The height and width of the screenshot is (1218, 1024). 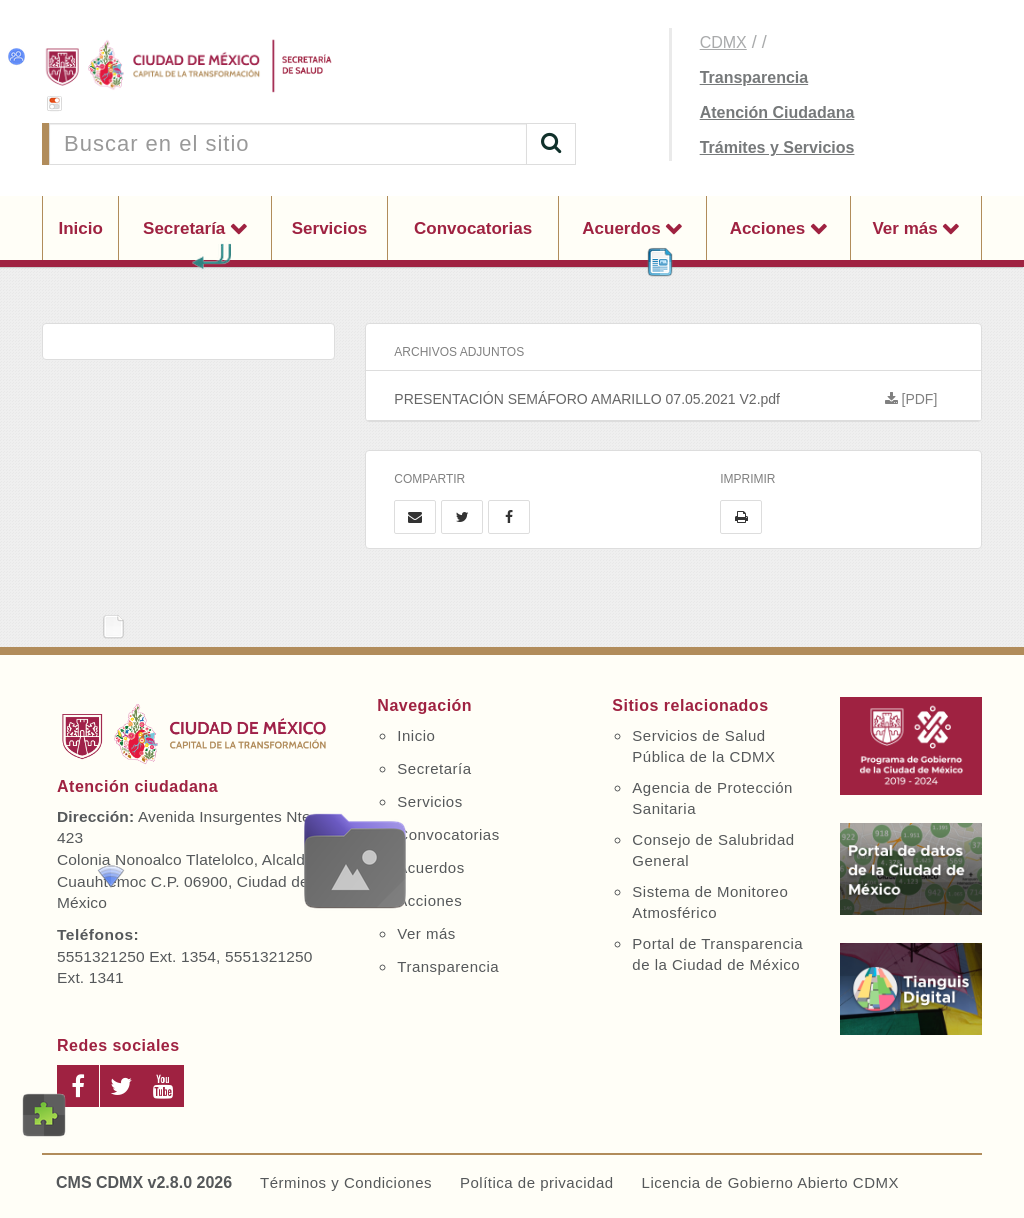 What do you see at coordinates (211, 254) in the screenshot?
I see `reply to all recipients of an email` at bounding box center [211, 254].